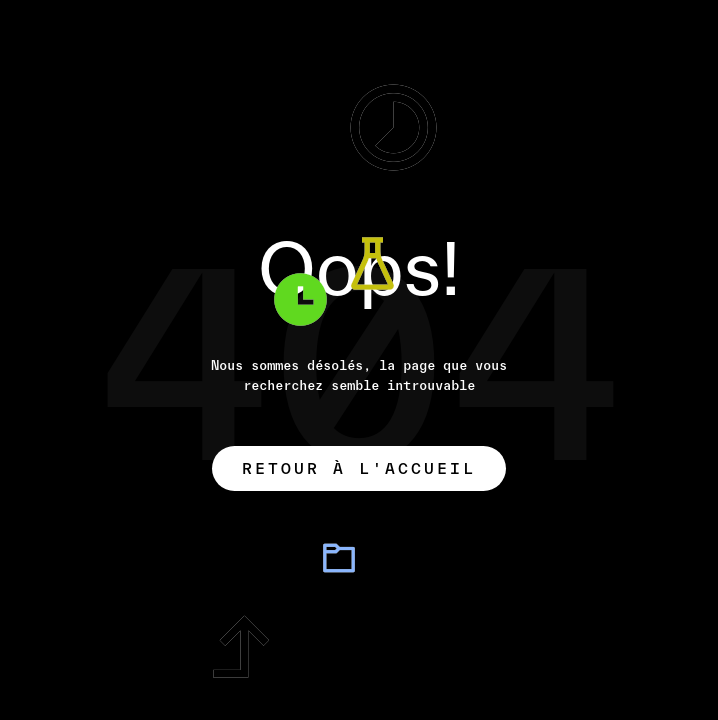  I want to click on view current time or clock, so click(300, 299).